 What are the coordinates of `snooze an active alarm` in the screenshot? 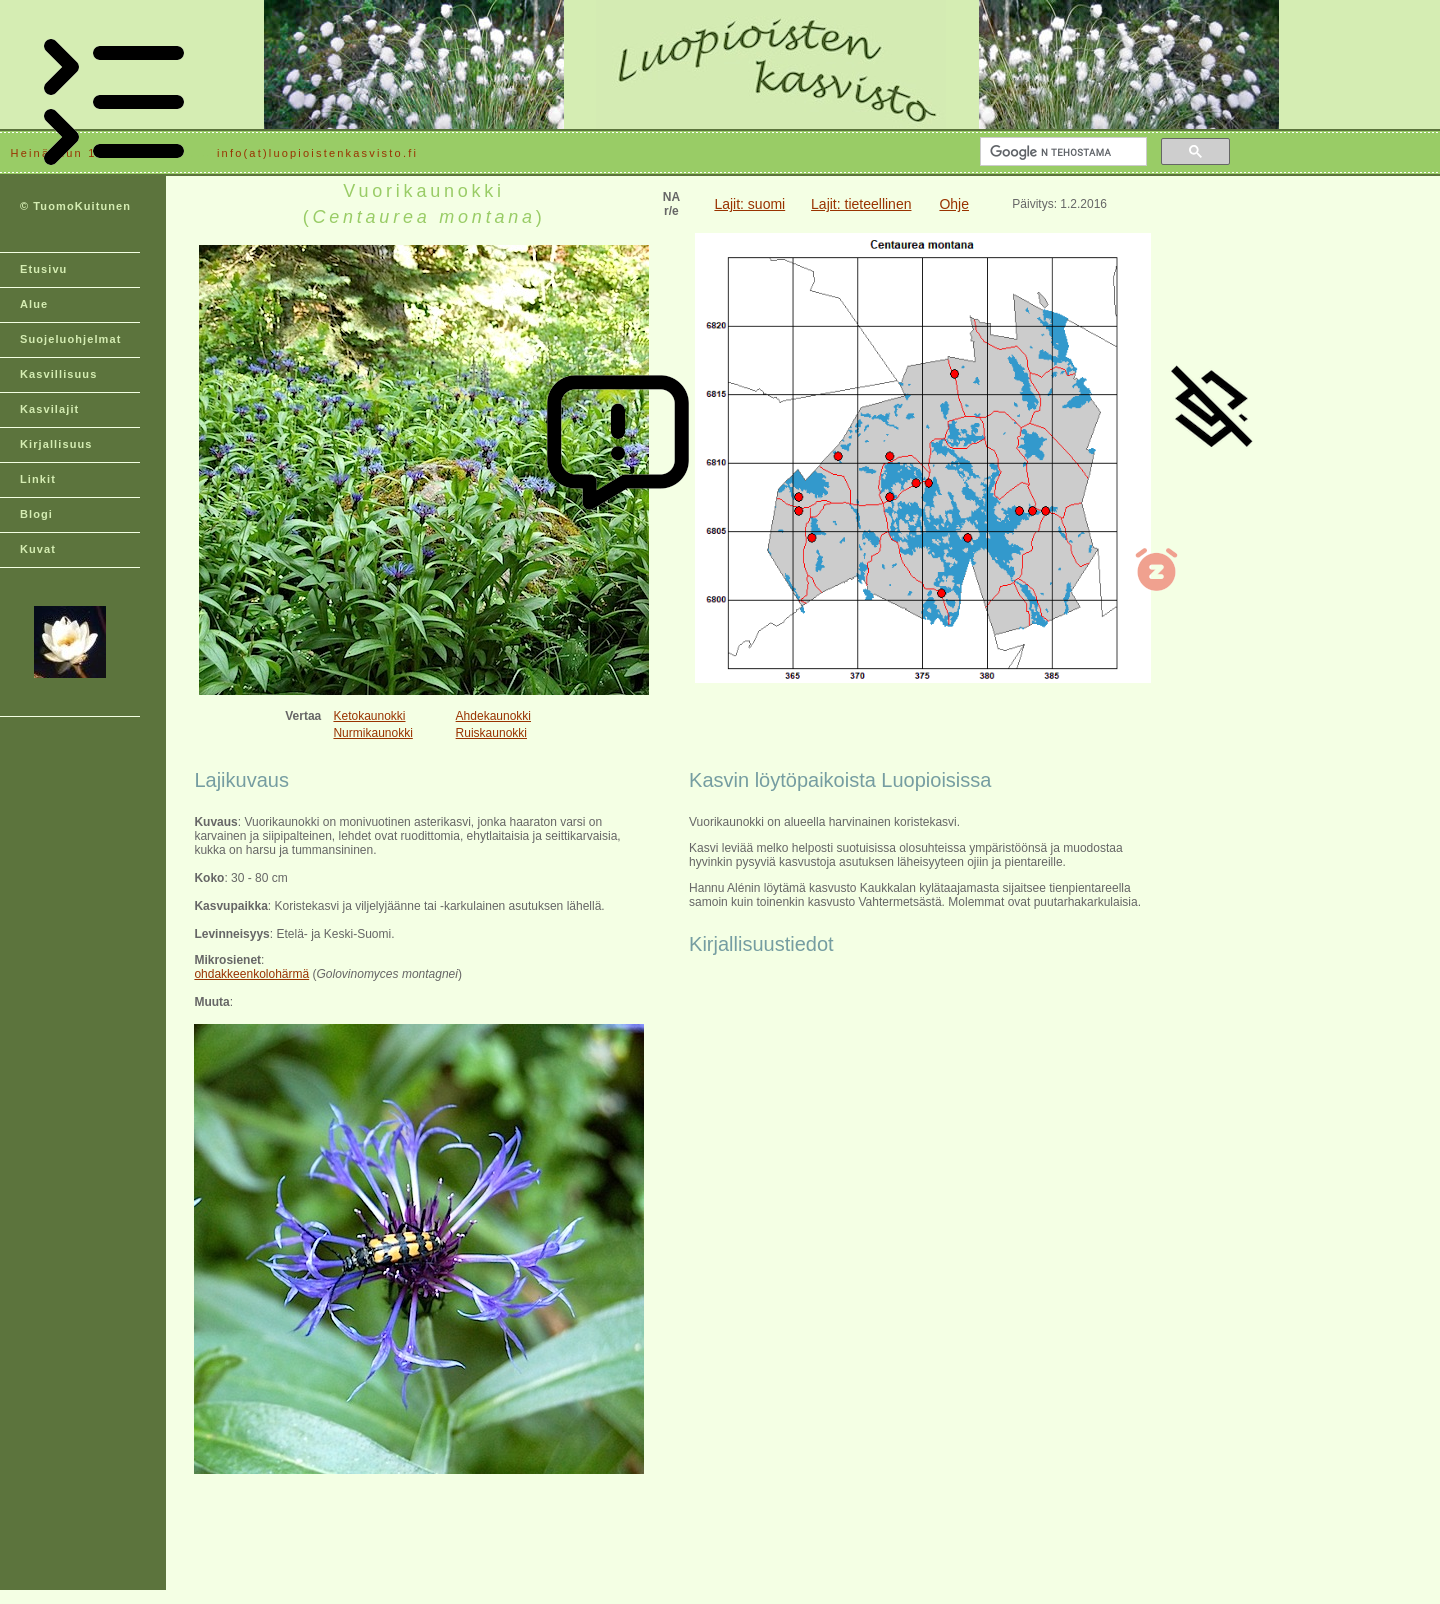 It's located at (1156, 569).